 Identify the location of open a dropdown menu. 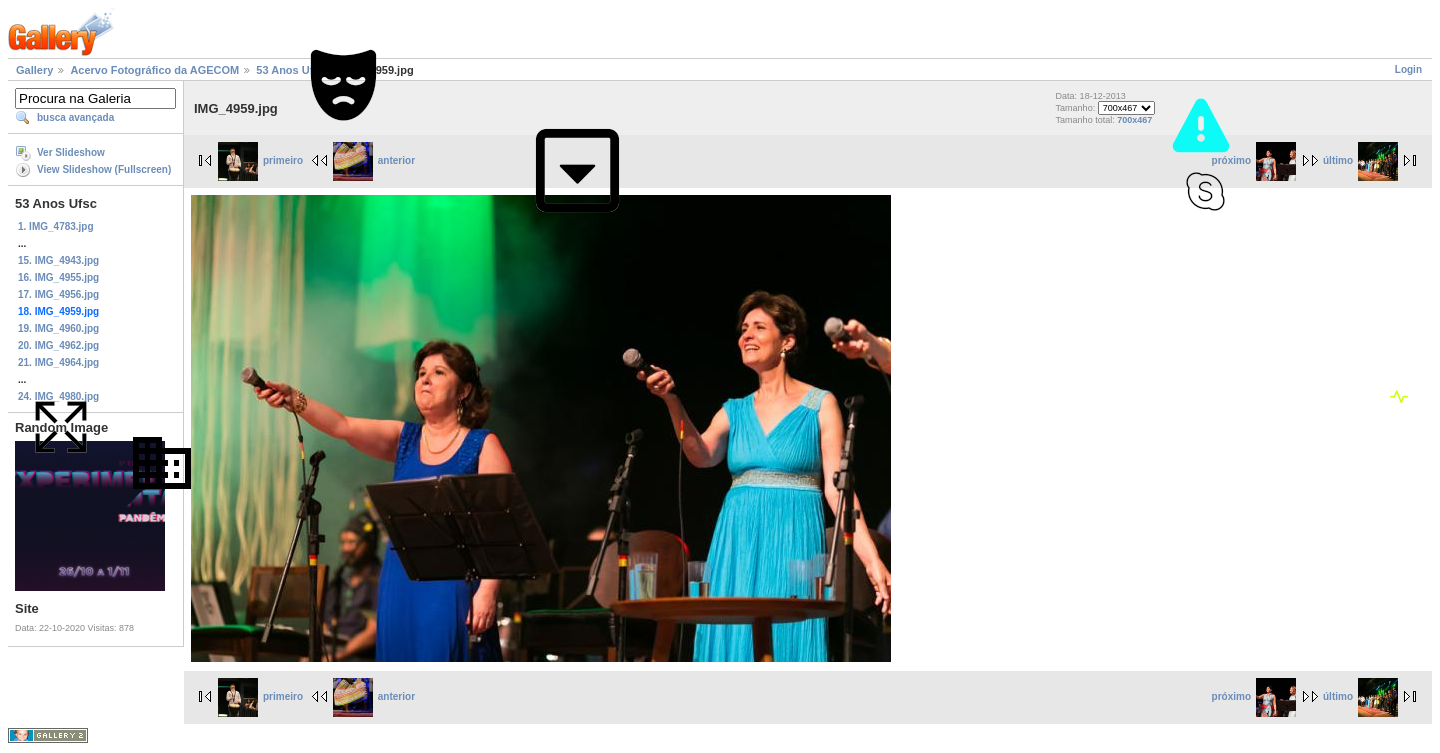
(577, 170).